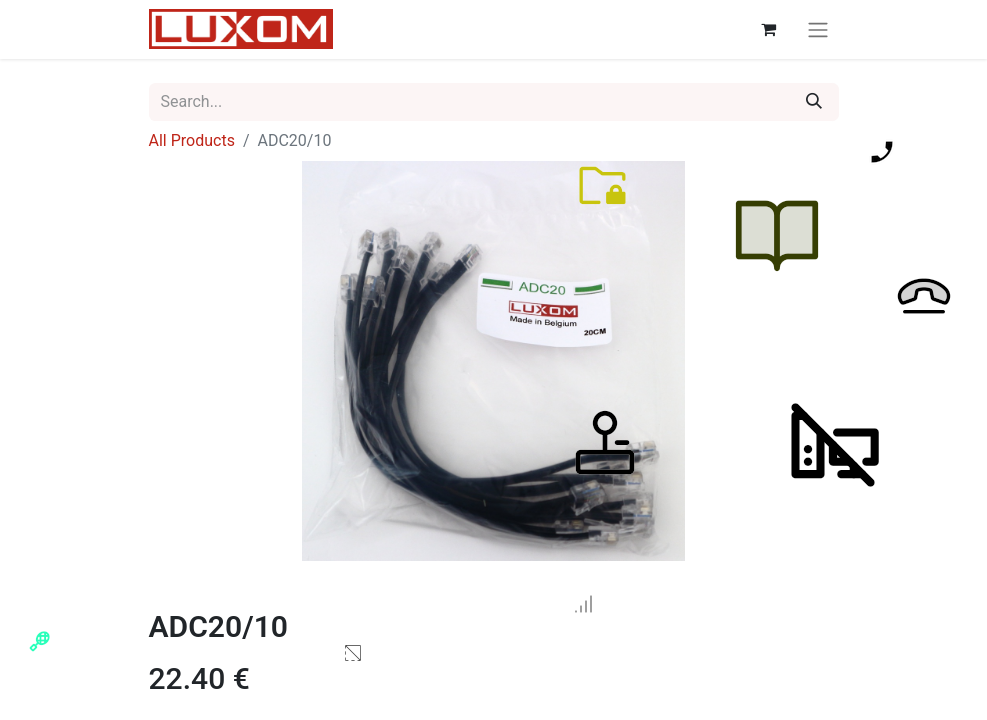 This screenshot has width=987, height=720. What do you see at coordinates (833, 445) in the screenshot?
I see `indicates desktop computer is offline or disconnected` at bounding box center [833, 445].